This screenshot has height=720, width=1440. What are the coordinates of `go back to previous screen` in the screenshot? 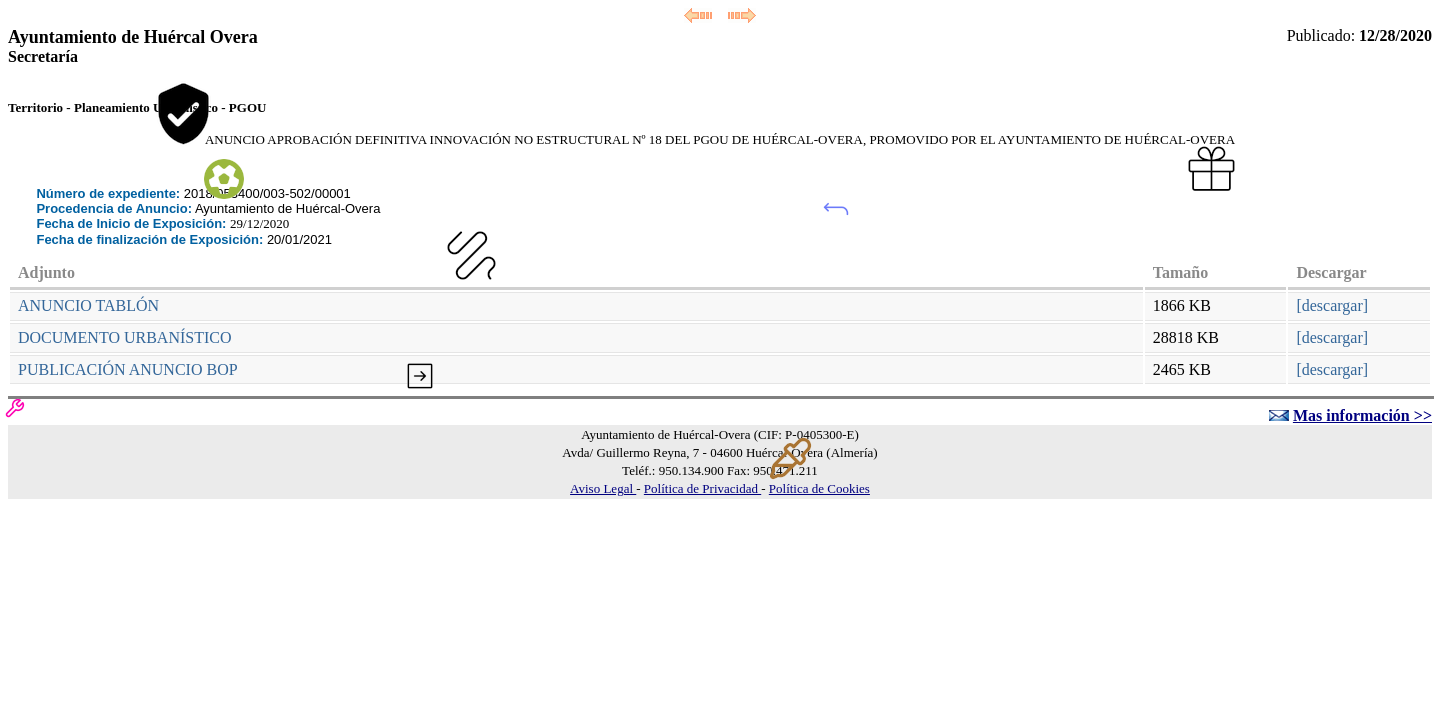 It's located at (836, 209).